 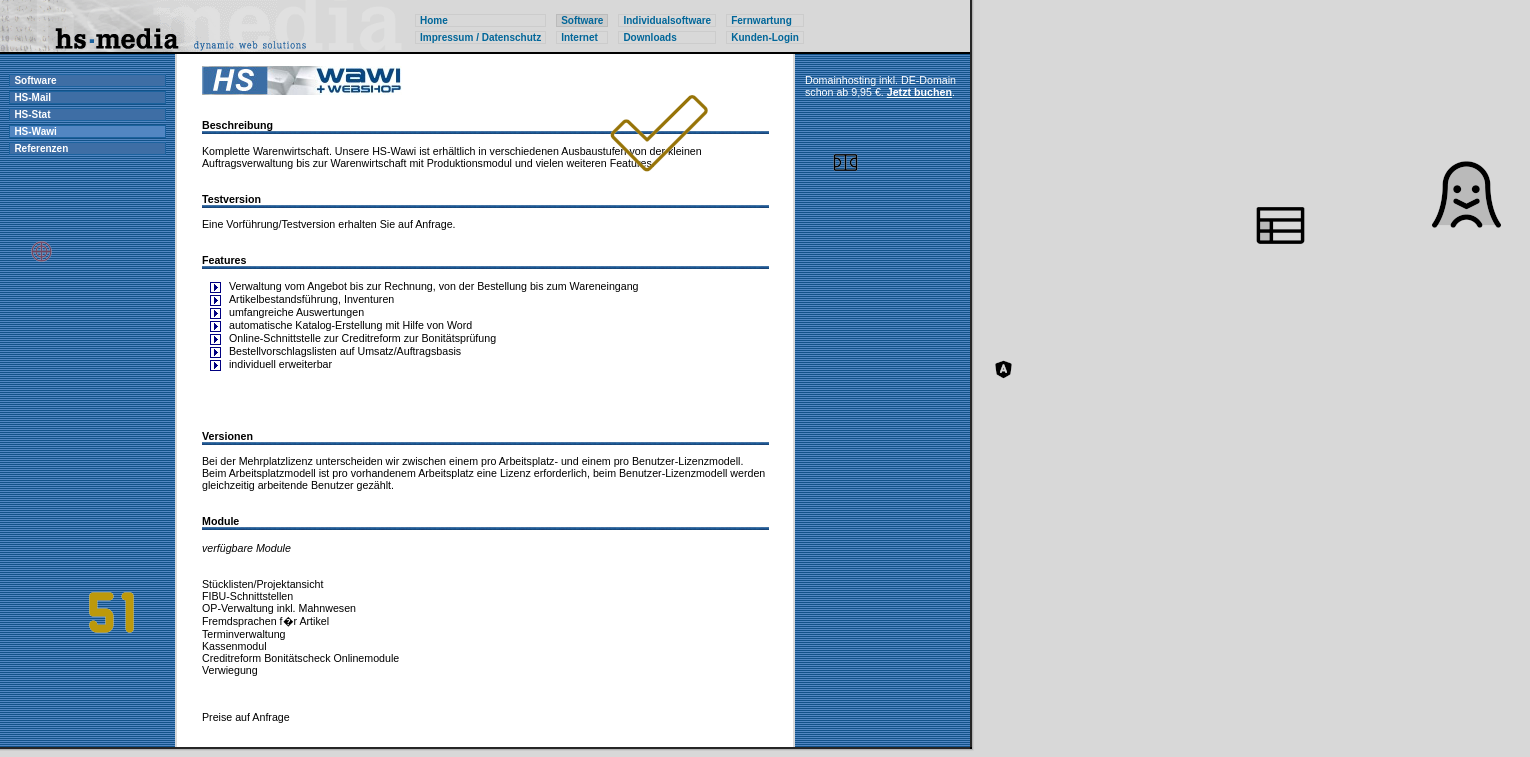 What do you see at coordinates (113, 612) in the screenshot?
I see `indicates item number 51 in a list or sequence` at bounding box center [113, 612].